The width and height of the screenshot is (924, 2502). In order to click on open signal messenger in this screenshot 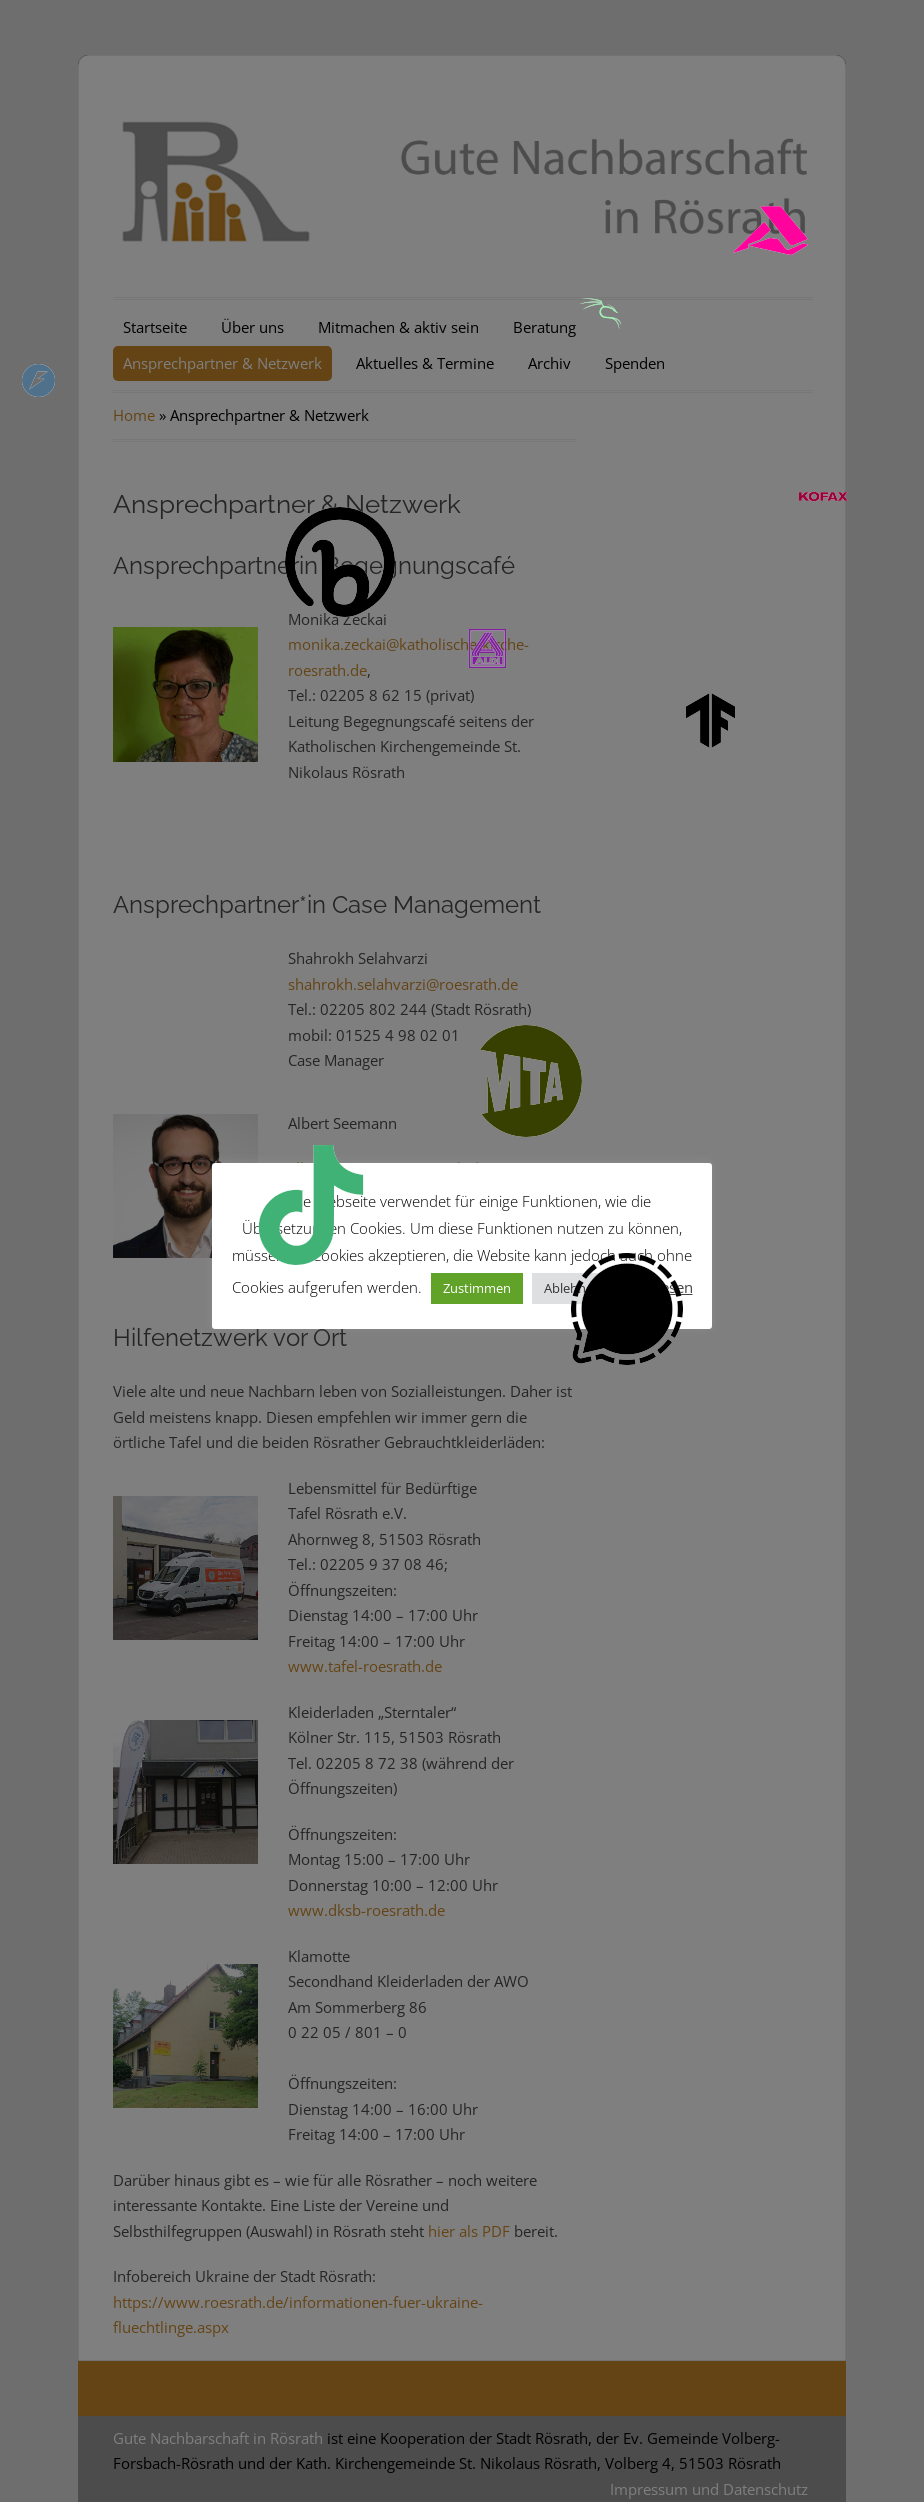, I will do `click(627, 1309)`.